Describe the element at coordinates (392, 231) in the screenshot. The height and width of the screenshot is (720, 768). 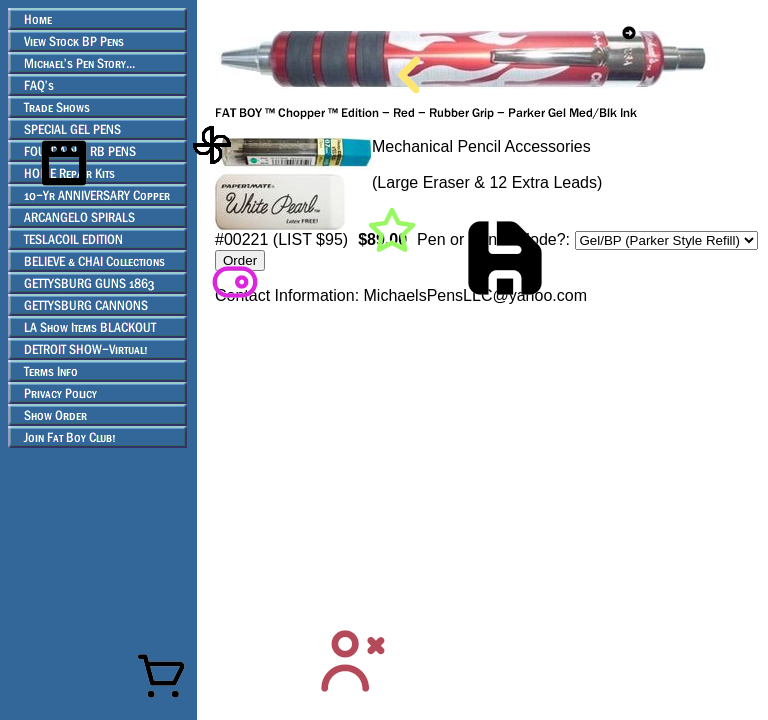
I see `add item to favorites` at that location.